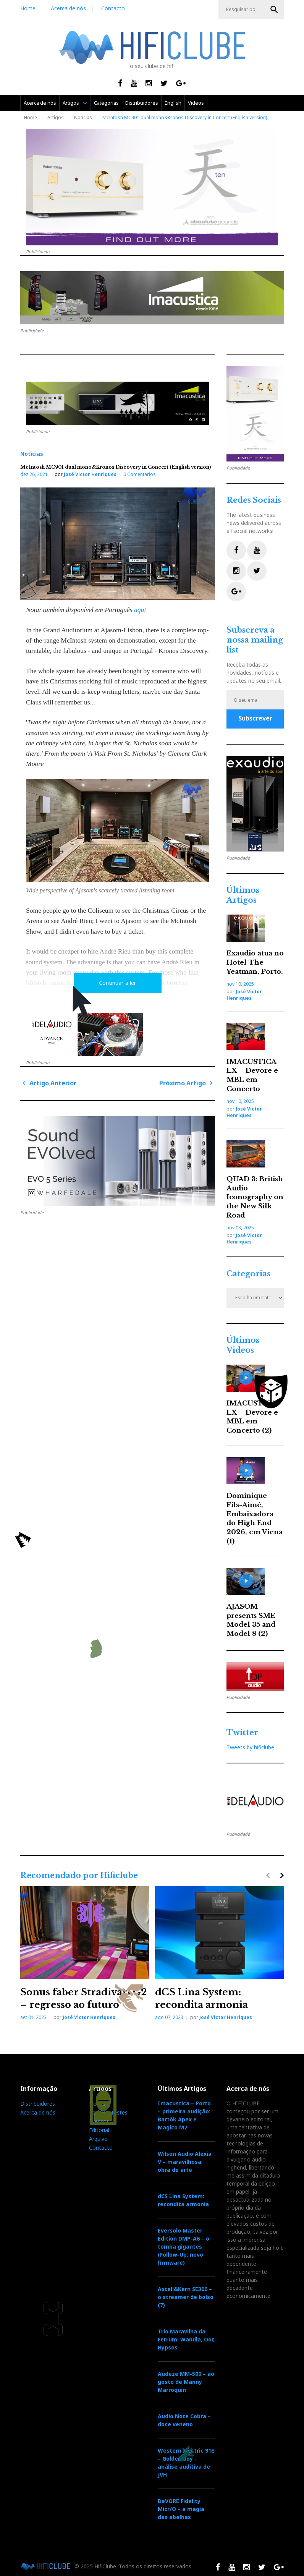 This screenshot has height=2576, width=304. What do you see at coordinates (103, 2105) in the screenshot?
I see `view user profile or account` at bounding box center [103, 2105].